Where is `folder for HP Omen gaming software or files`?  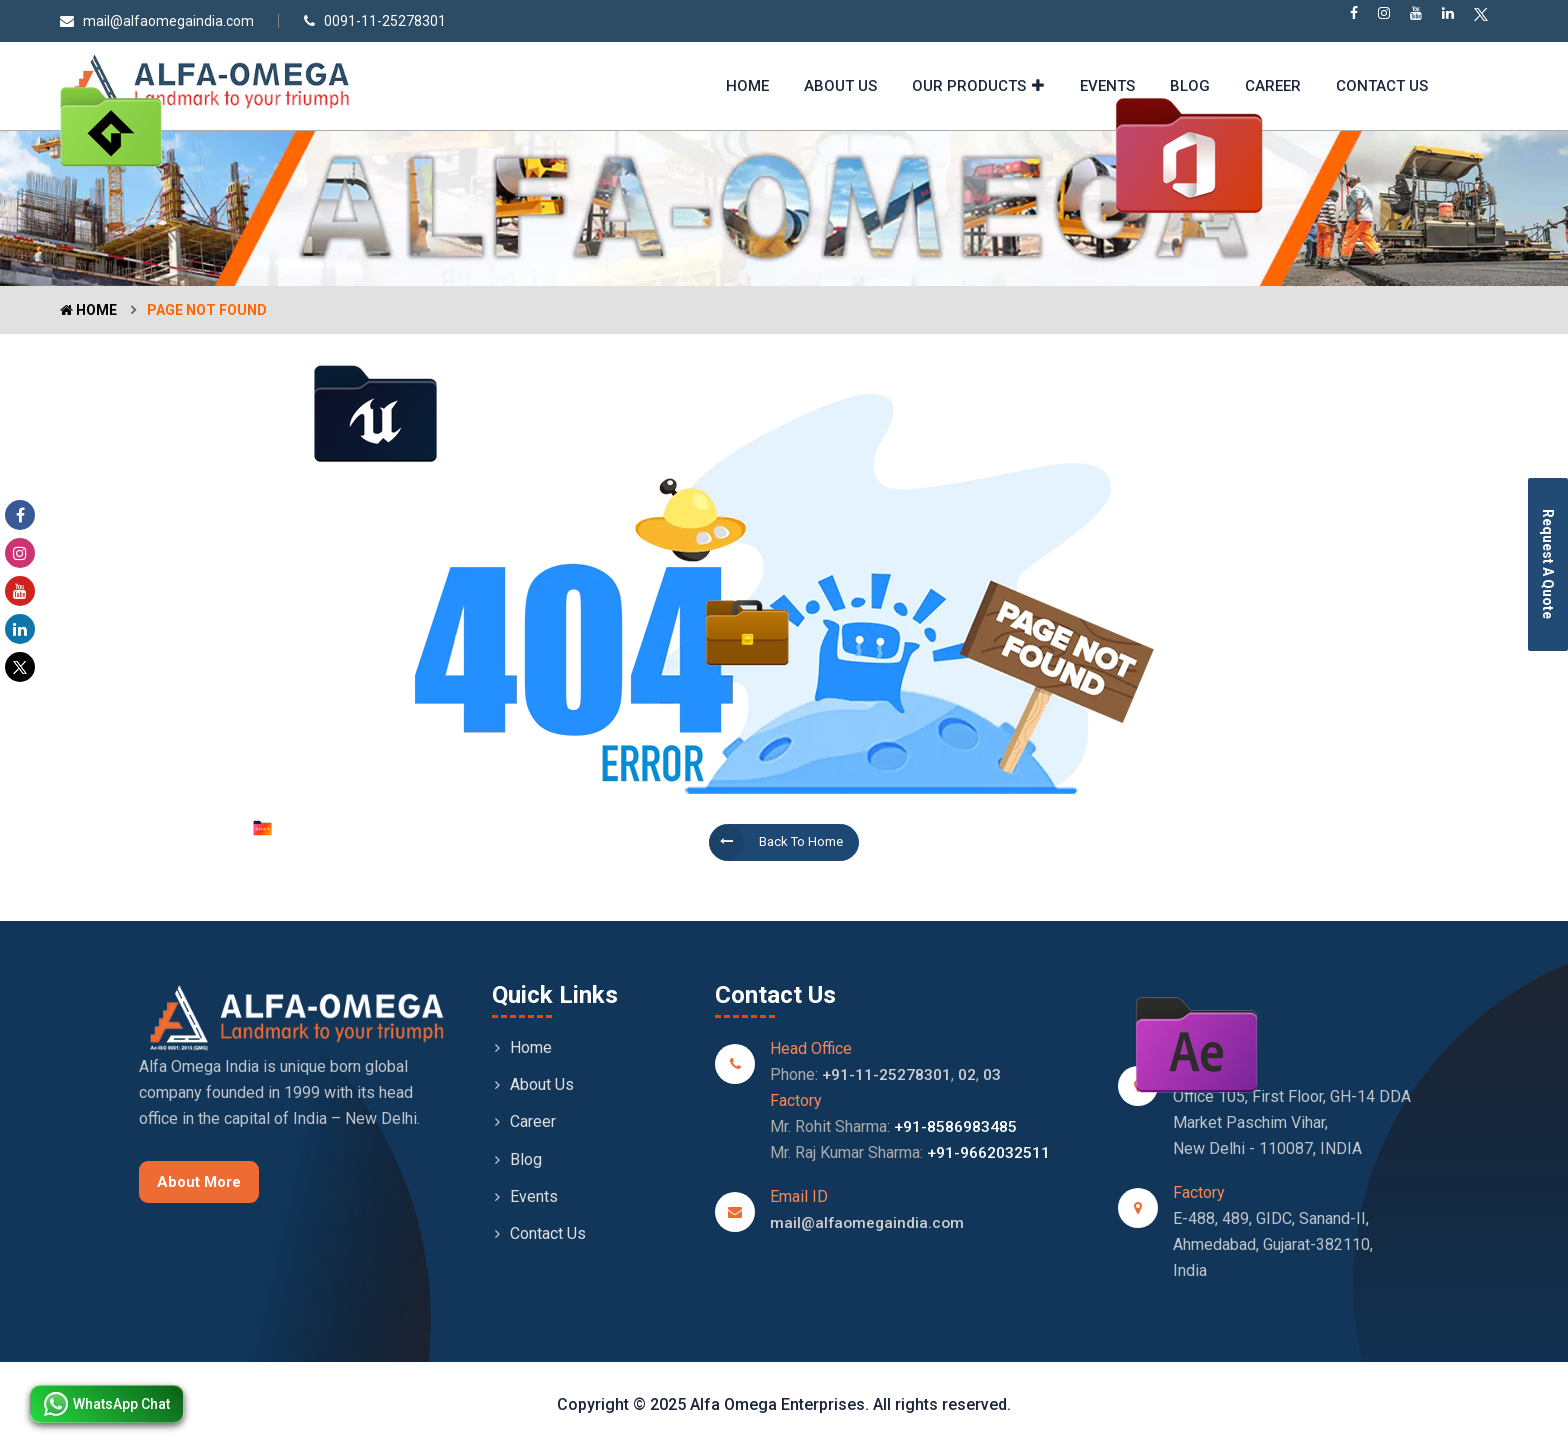 folder for HP Omen gaming software or files is located at coordinates (262, 828).